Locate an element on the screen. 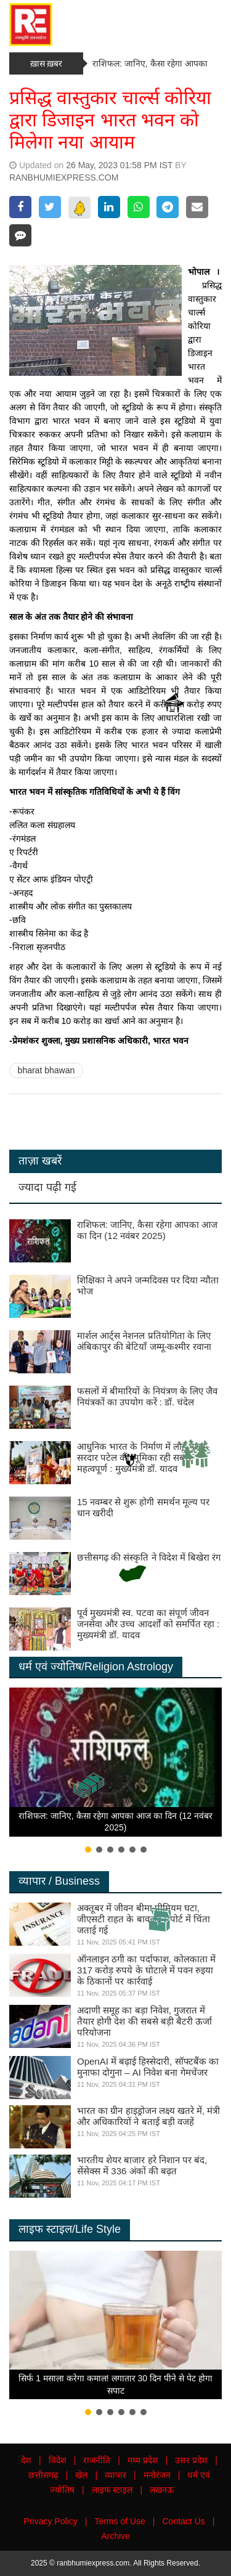 This screenshot has width=231, height=2576. activate shield or defense mode is located at coordinates (130, 1460).